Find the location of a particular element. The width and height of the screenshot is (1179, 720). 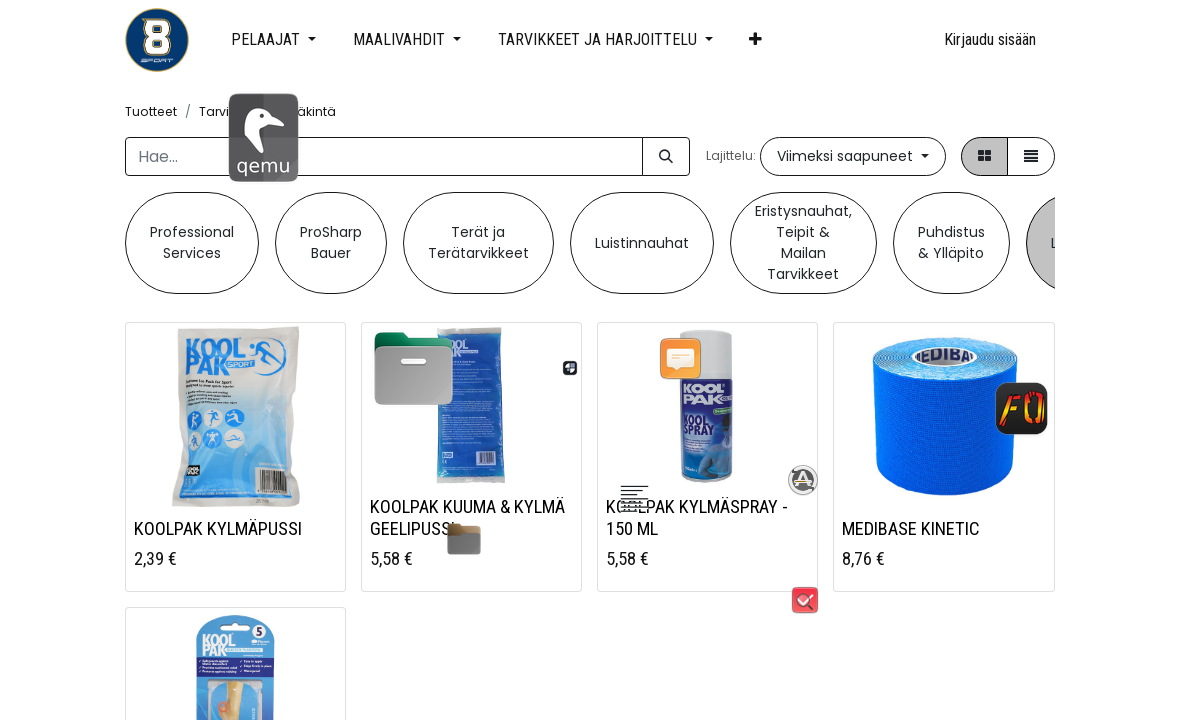

align text to the left margin is located at coordinates (634, 499).